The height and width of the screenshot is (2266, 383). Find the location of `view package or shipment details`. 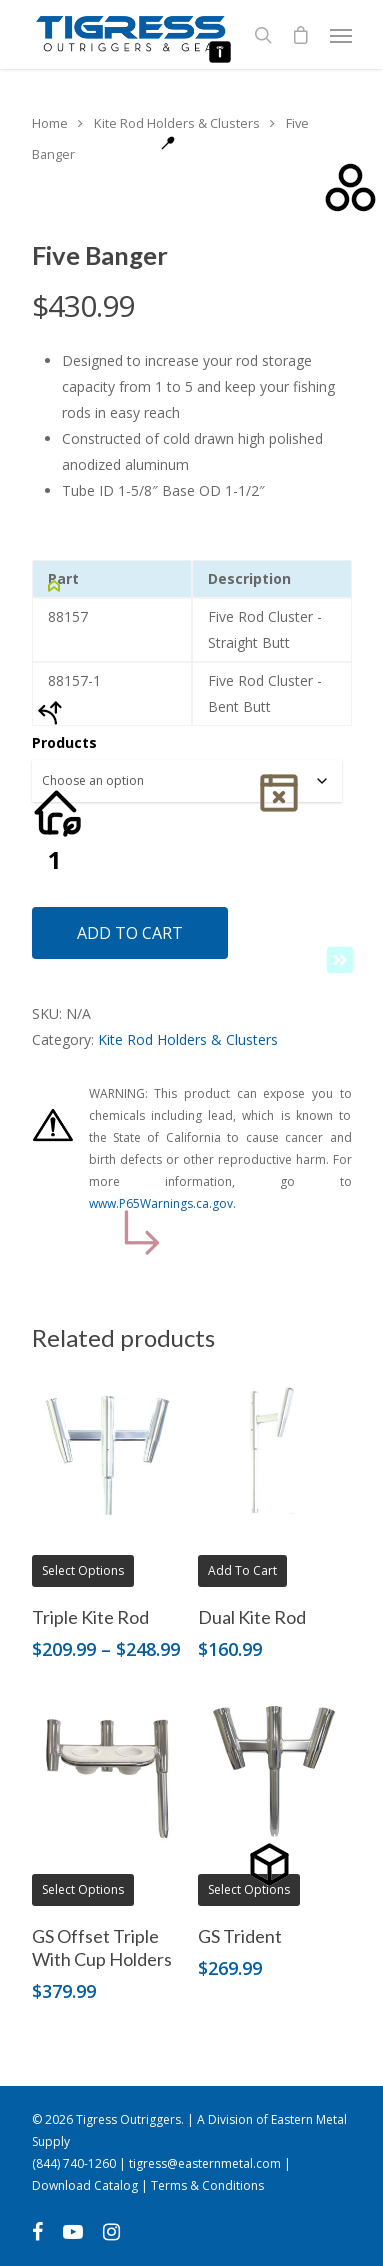

view package or shipment details is located at coordinates (269, 1864).